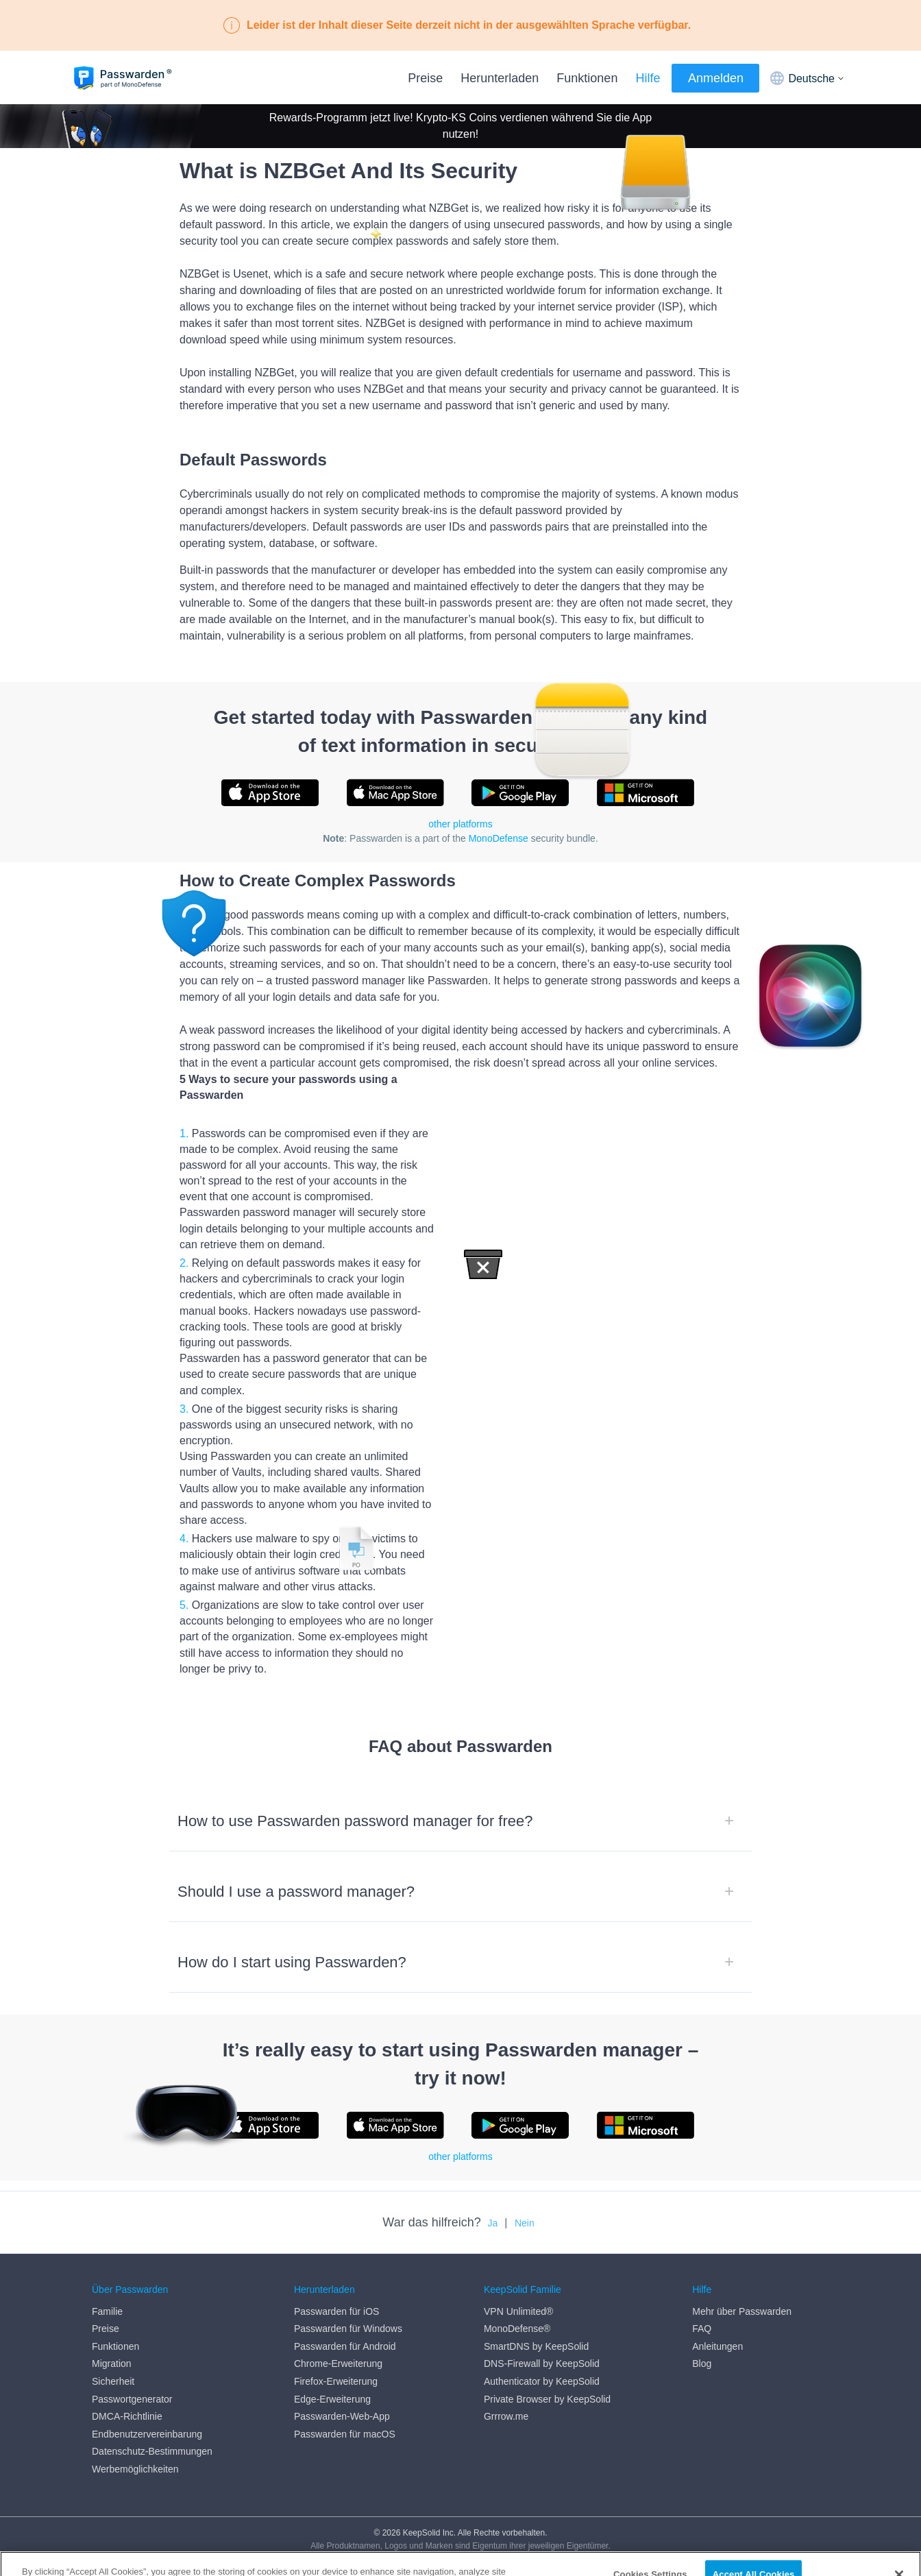 The height and width of the screenshot is (2576, 921). I want to click on a PO translation file, so click(356, 1549).